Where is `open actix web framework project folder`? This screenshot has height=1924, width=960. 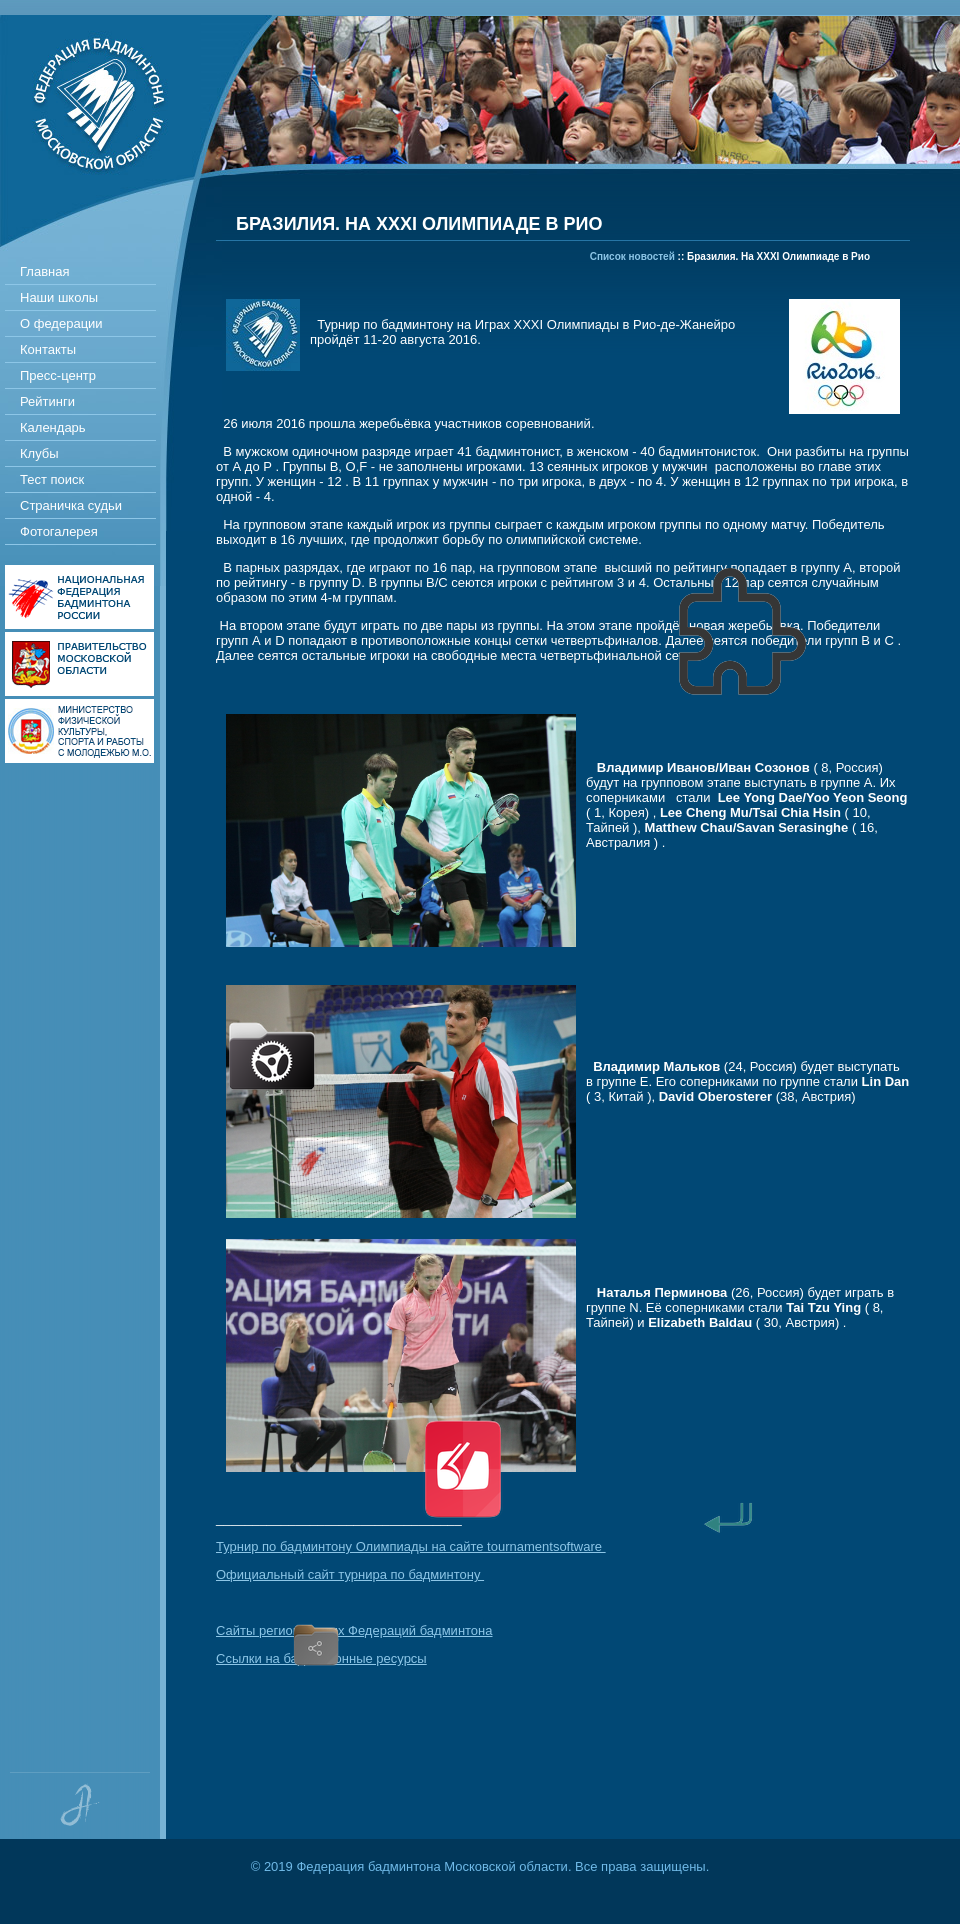 open actix web framework project folder is located at coordinates (271, 1058).